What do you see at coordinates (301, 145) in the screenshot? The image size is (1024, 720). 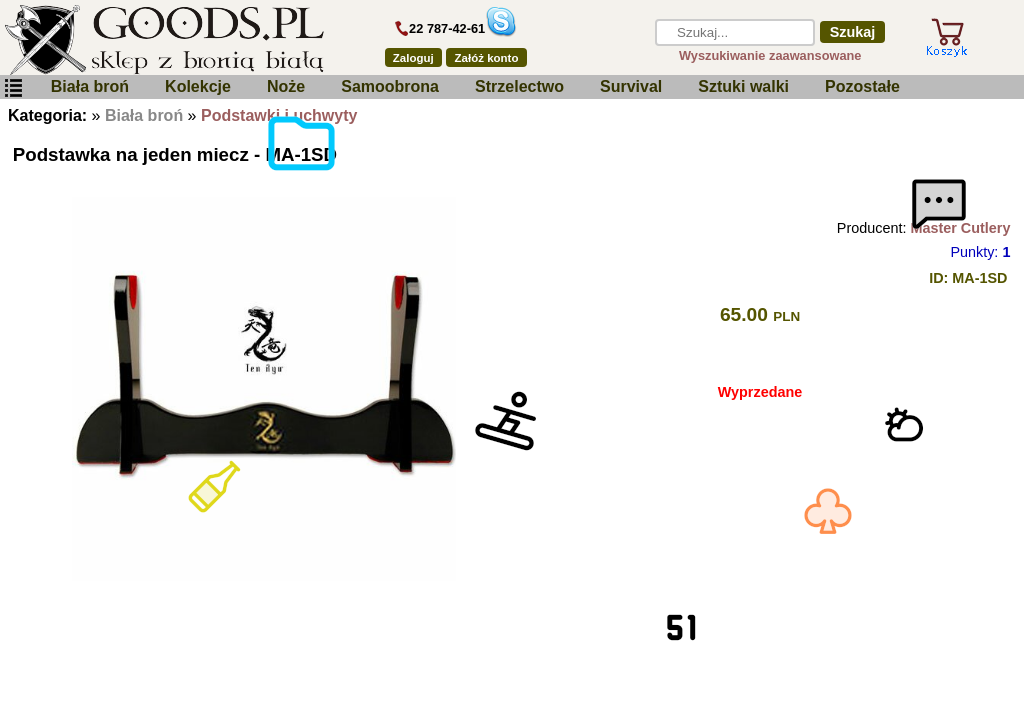 I see `open file folder` at bounding box center [301, 145].